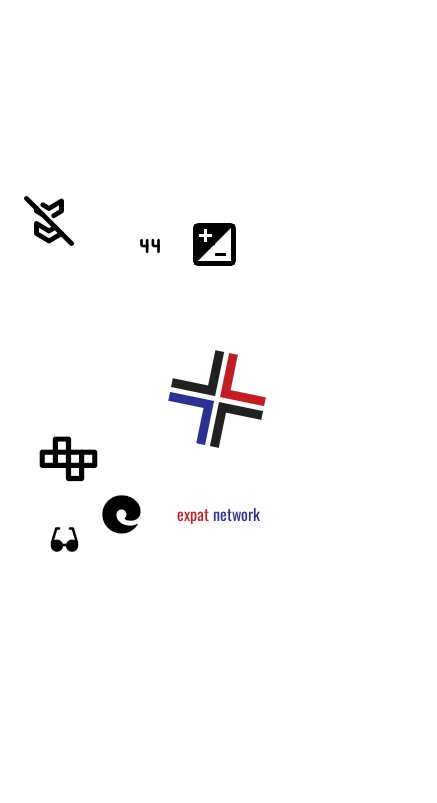 The width and height of the screenshot is (437, 803). Describe the element at coordinates (68, 457) in the screenshot. I see `view 3d model unfolded net` at that location.